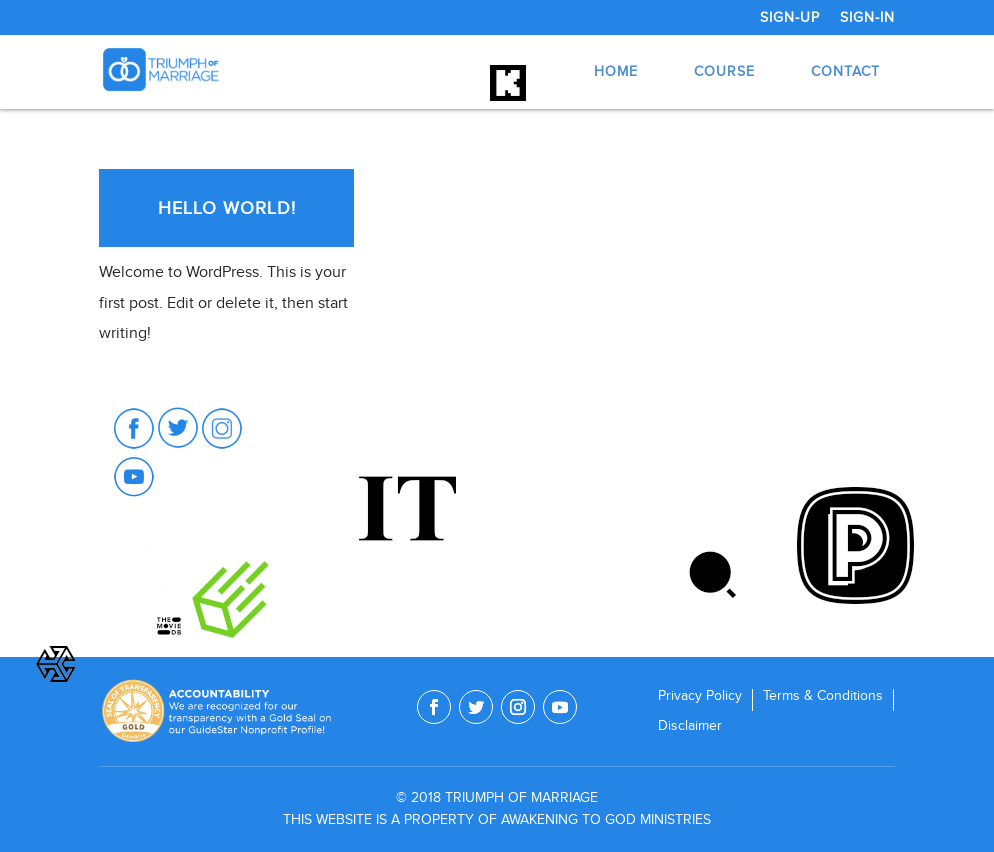 This screenshot has width=994, height=852. I want to click on open the sidequest app for vr game sideloading, so click(56, 664).